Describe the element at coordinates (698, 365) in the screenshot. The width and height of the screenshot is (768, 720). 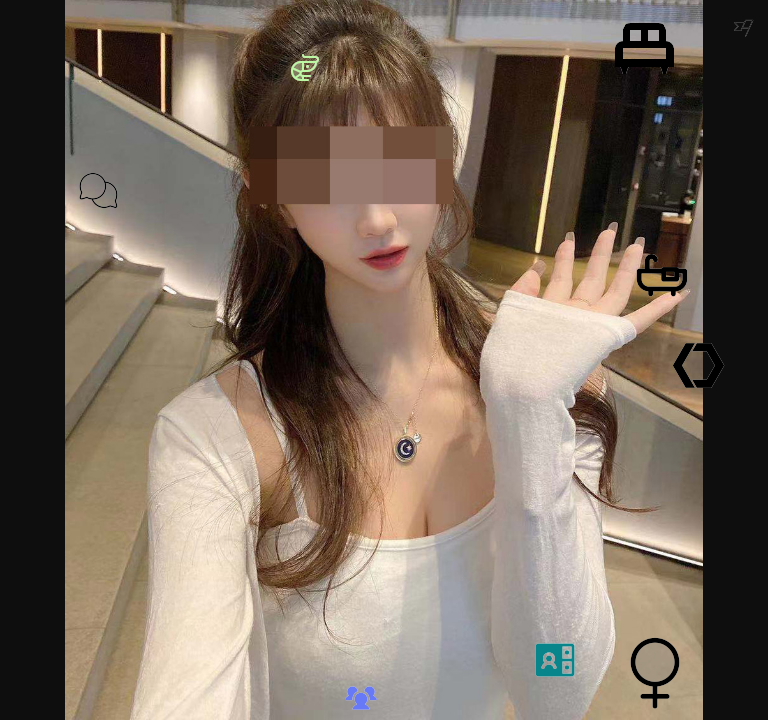
I see `web components logo` at that location.